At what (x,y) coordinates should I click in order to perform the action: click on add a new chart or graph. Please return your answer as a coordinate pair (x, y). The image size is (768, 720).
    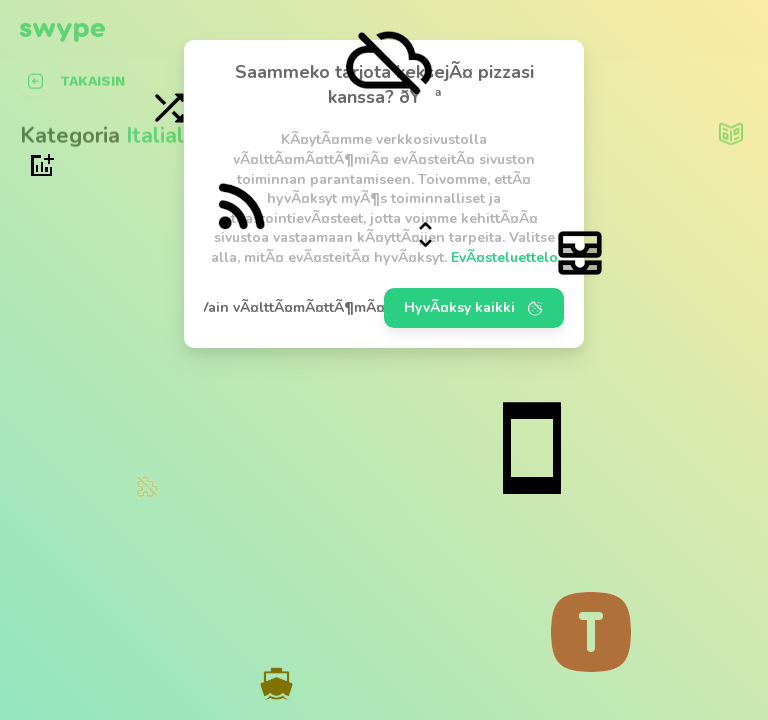
    Looking at the image, I should click on (42, 166).